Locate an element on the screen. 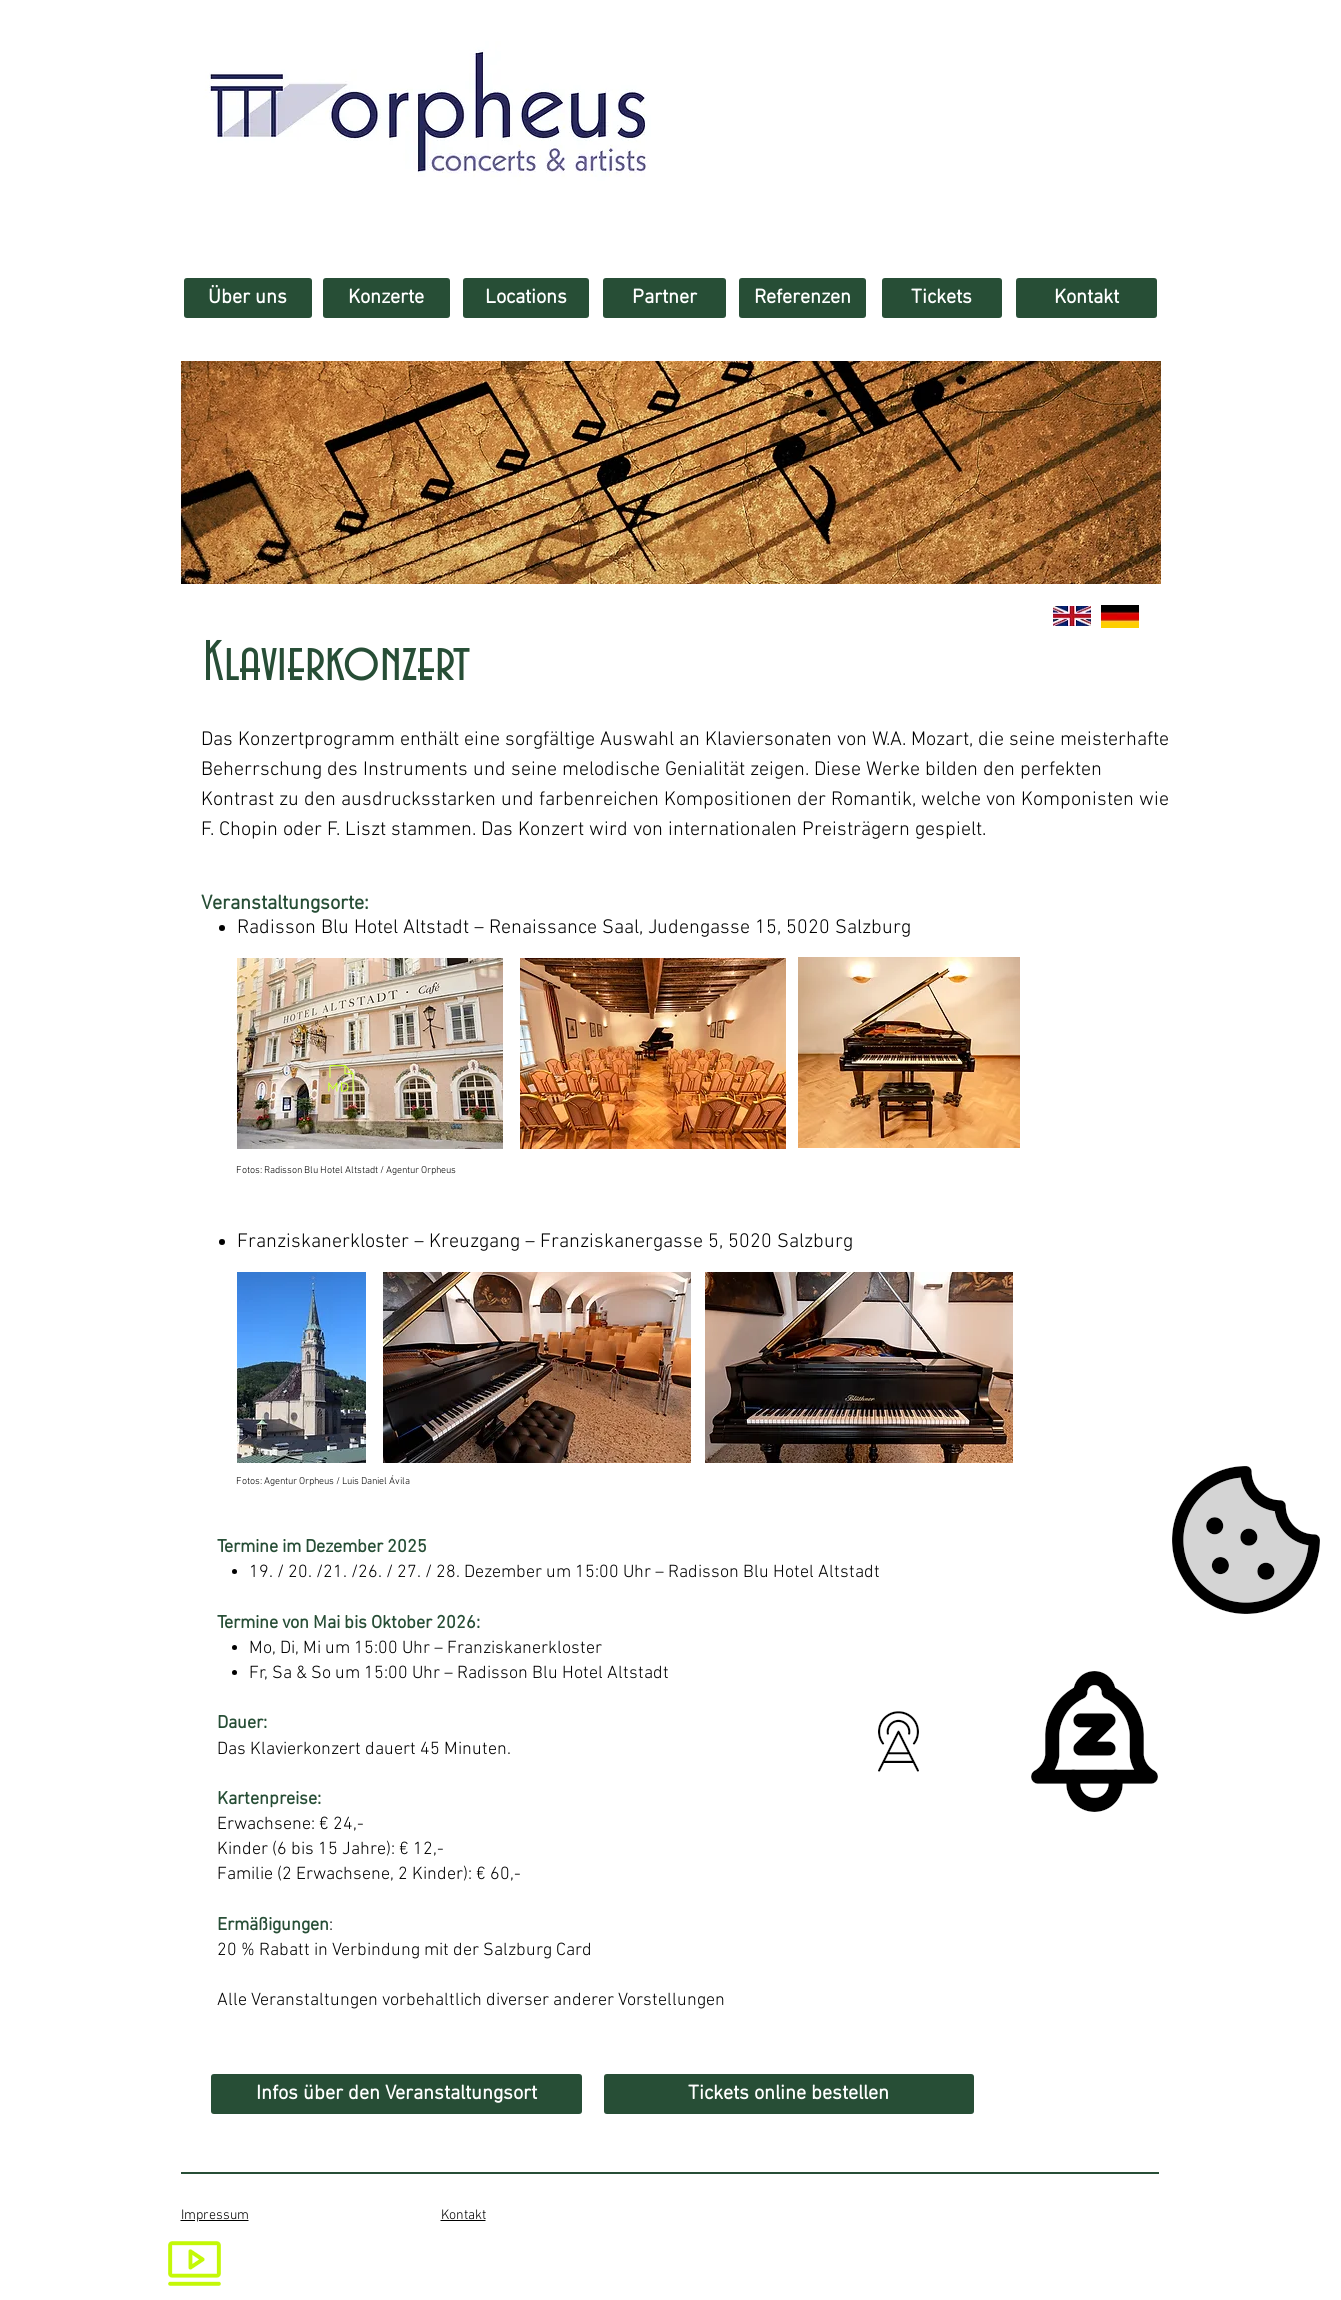 The image size is (1341, 2300). play or watch a video is located at coordinates (194, 2263).